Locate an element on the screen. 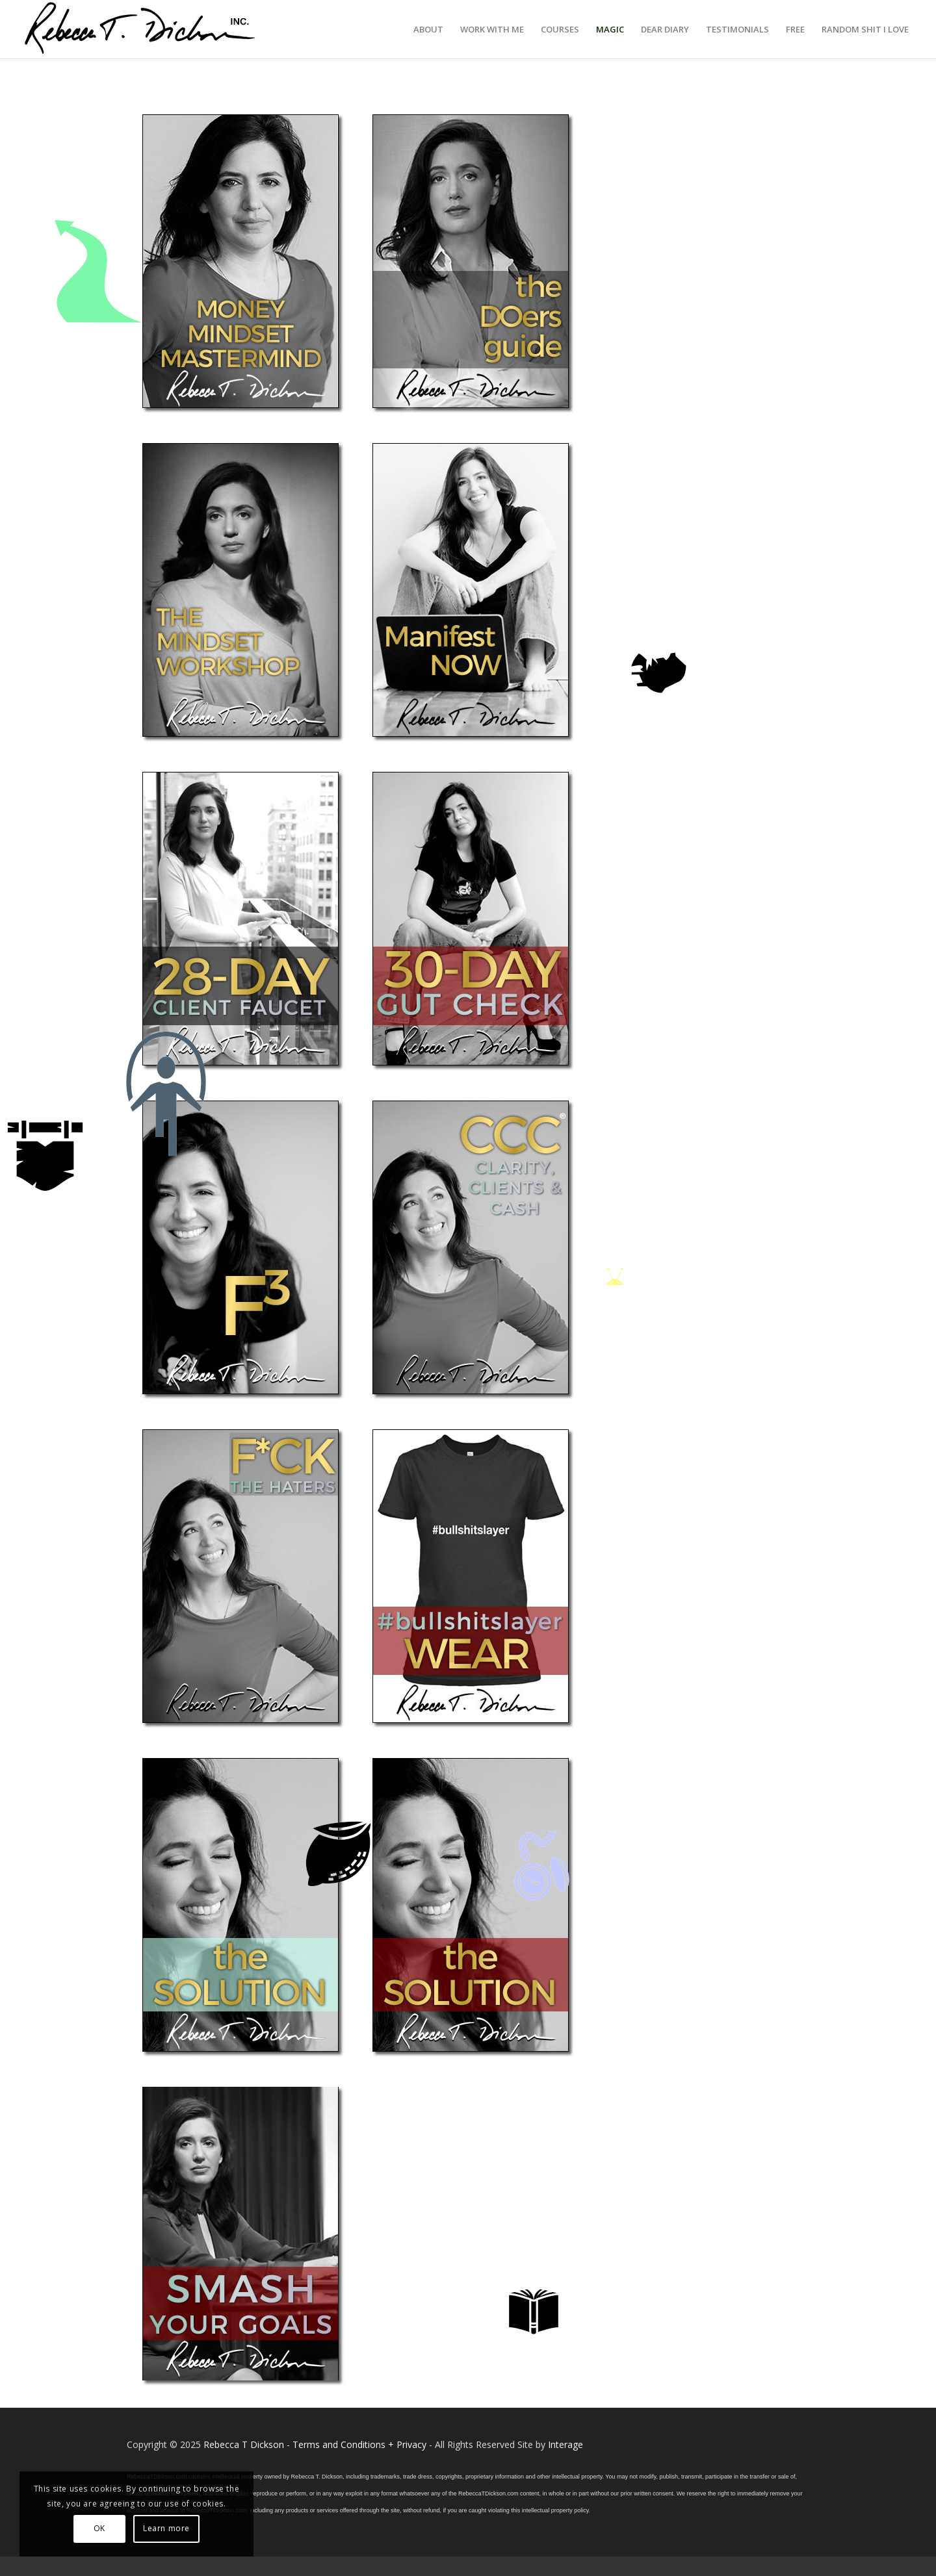  view elapsed game time or timer is located at coordinates (541, 1865).